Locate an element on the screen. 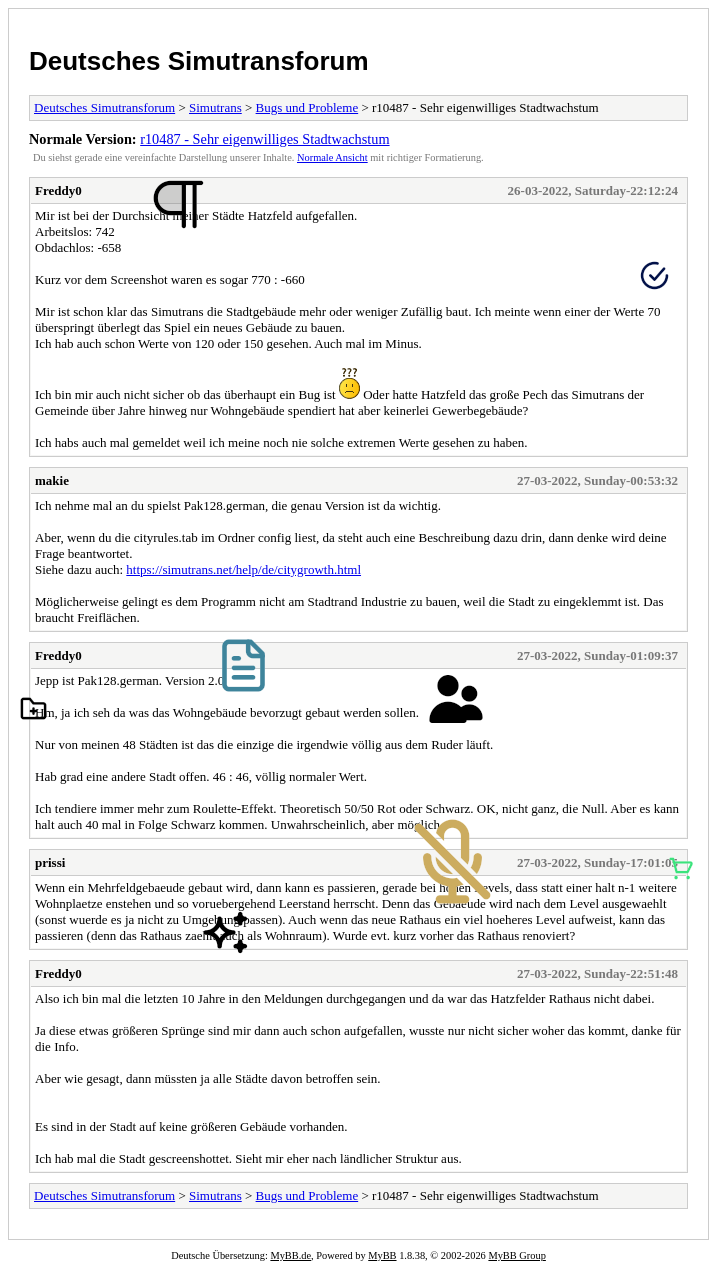  view document contents is located at coordinates (243, 665).